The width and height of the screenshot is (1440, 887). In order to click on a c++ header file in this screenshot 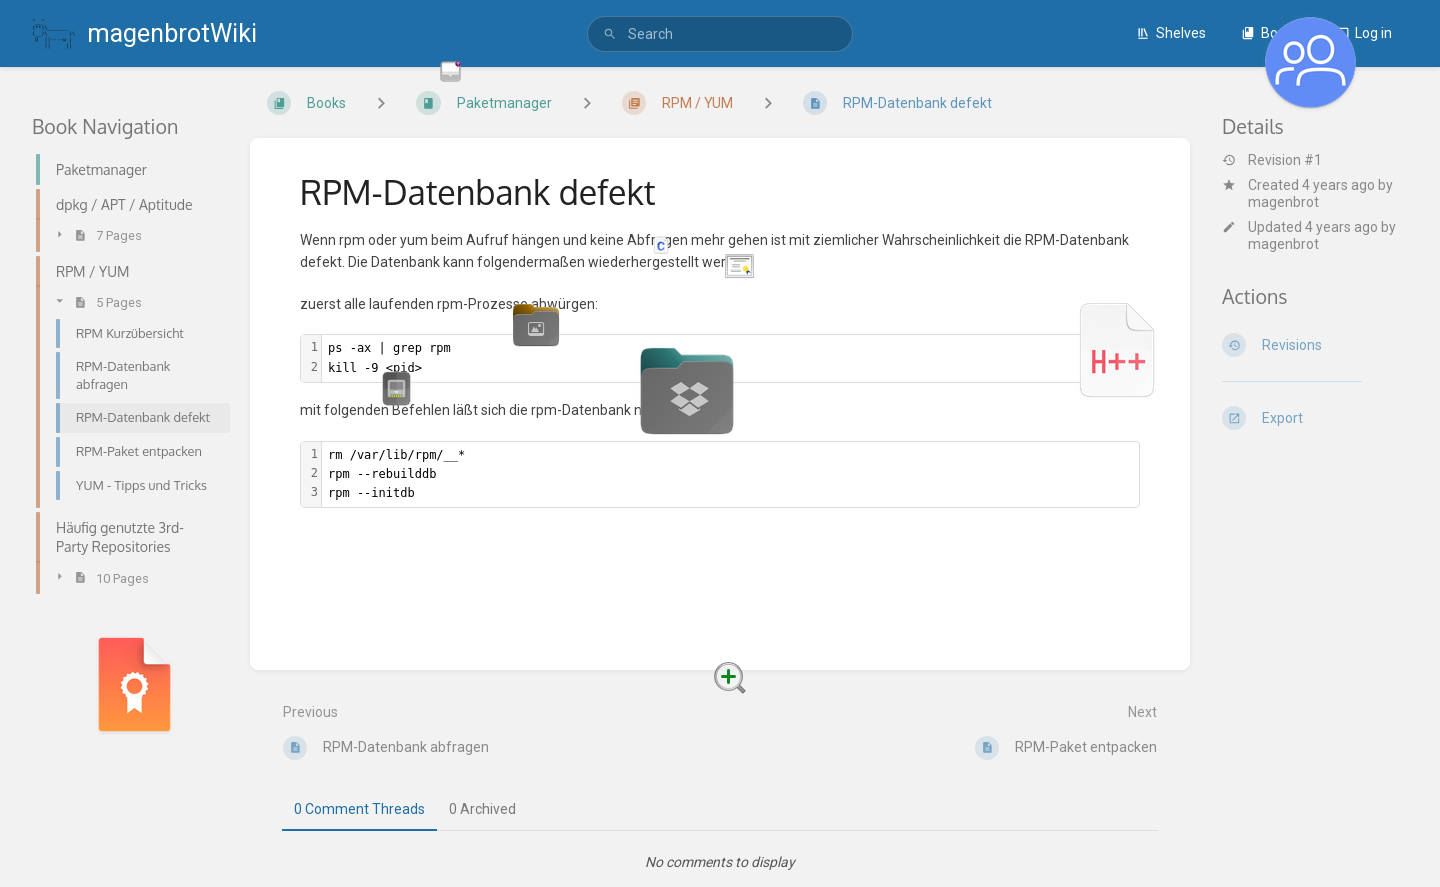, I will do `click(1117, 350)`.